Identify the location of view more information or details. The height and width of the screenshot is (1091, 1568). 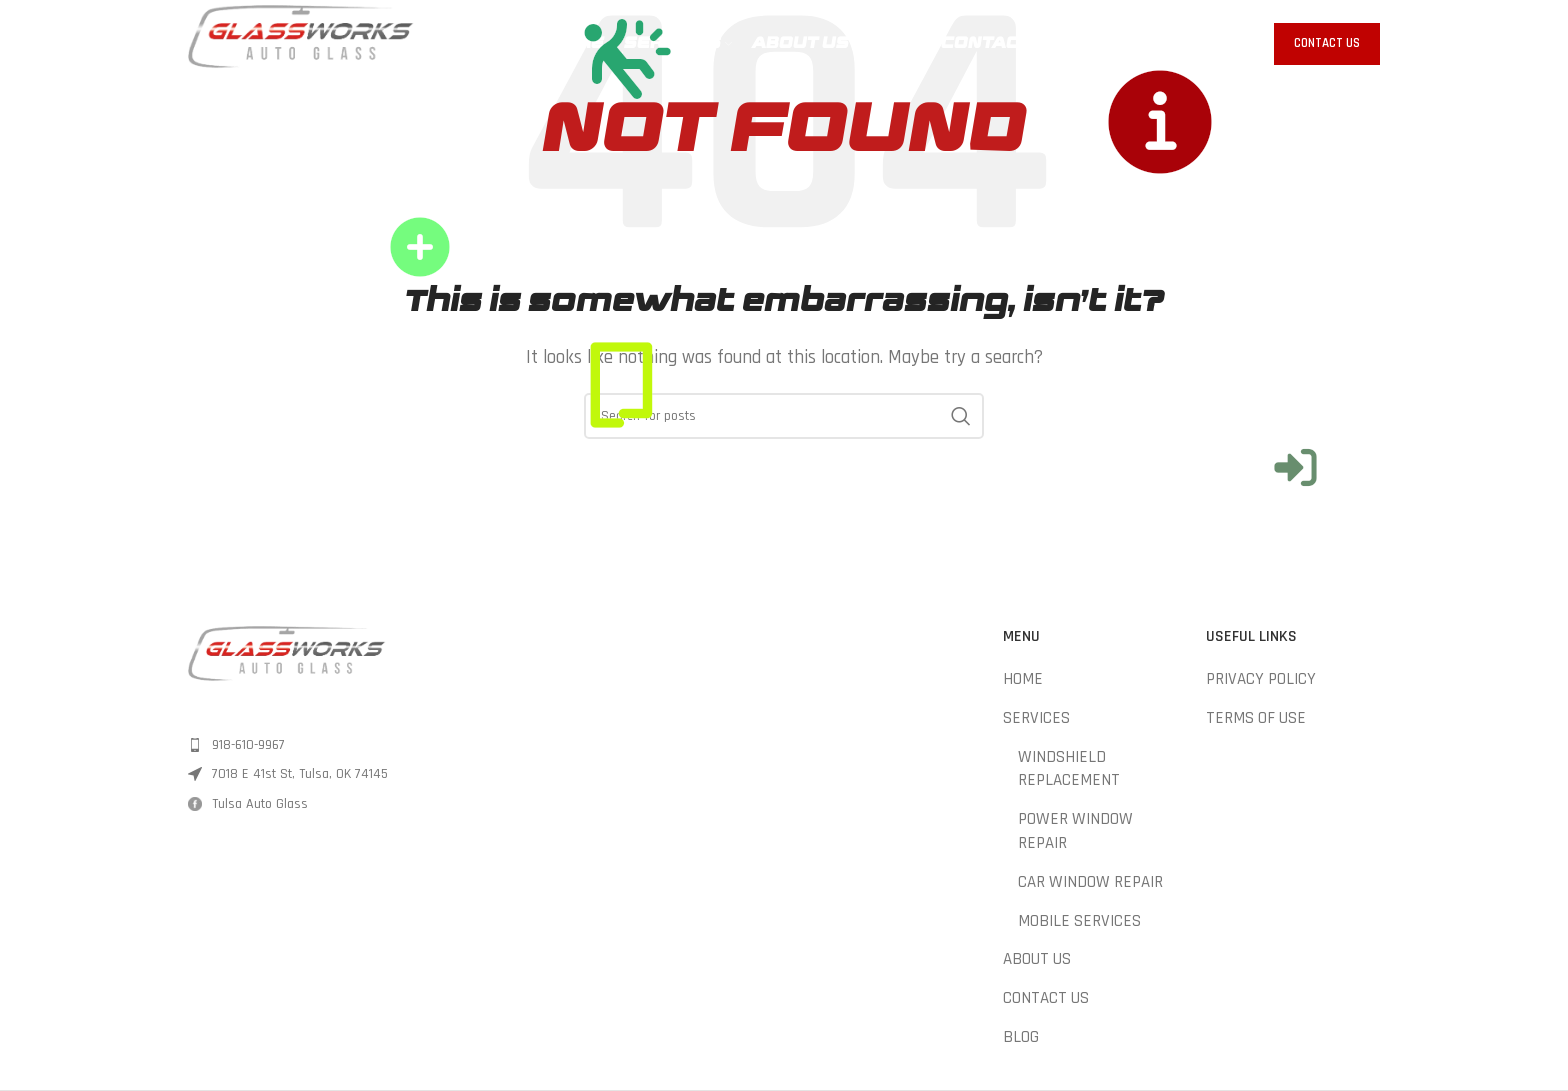
(1160, 122).